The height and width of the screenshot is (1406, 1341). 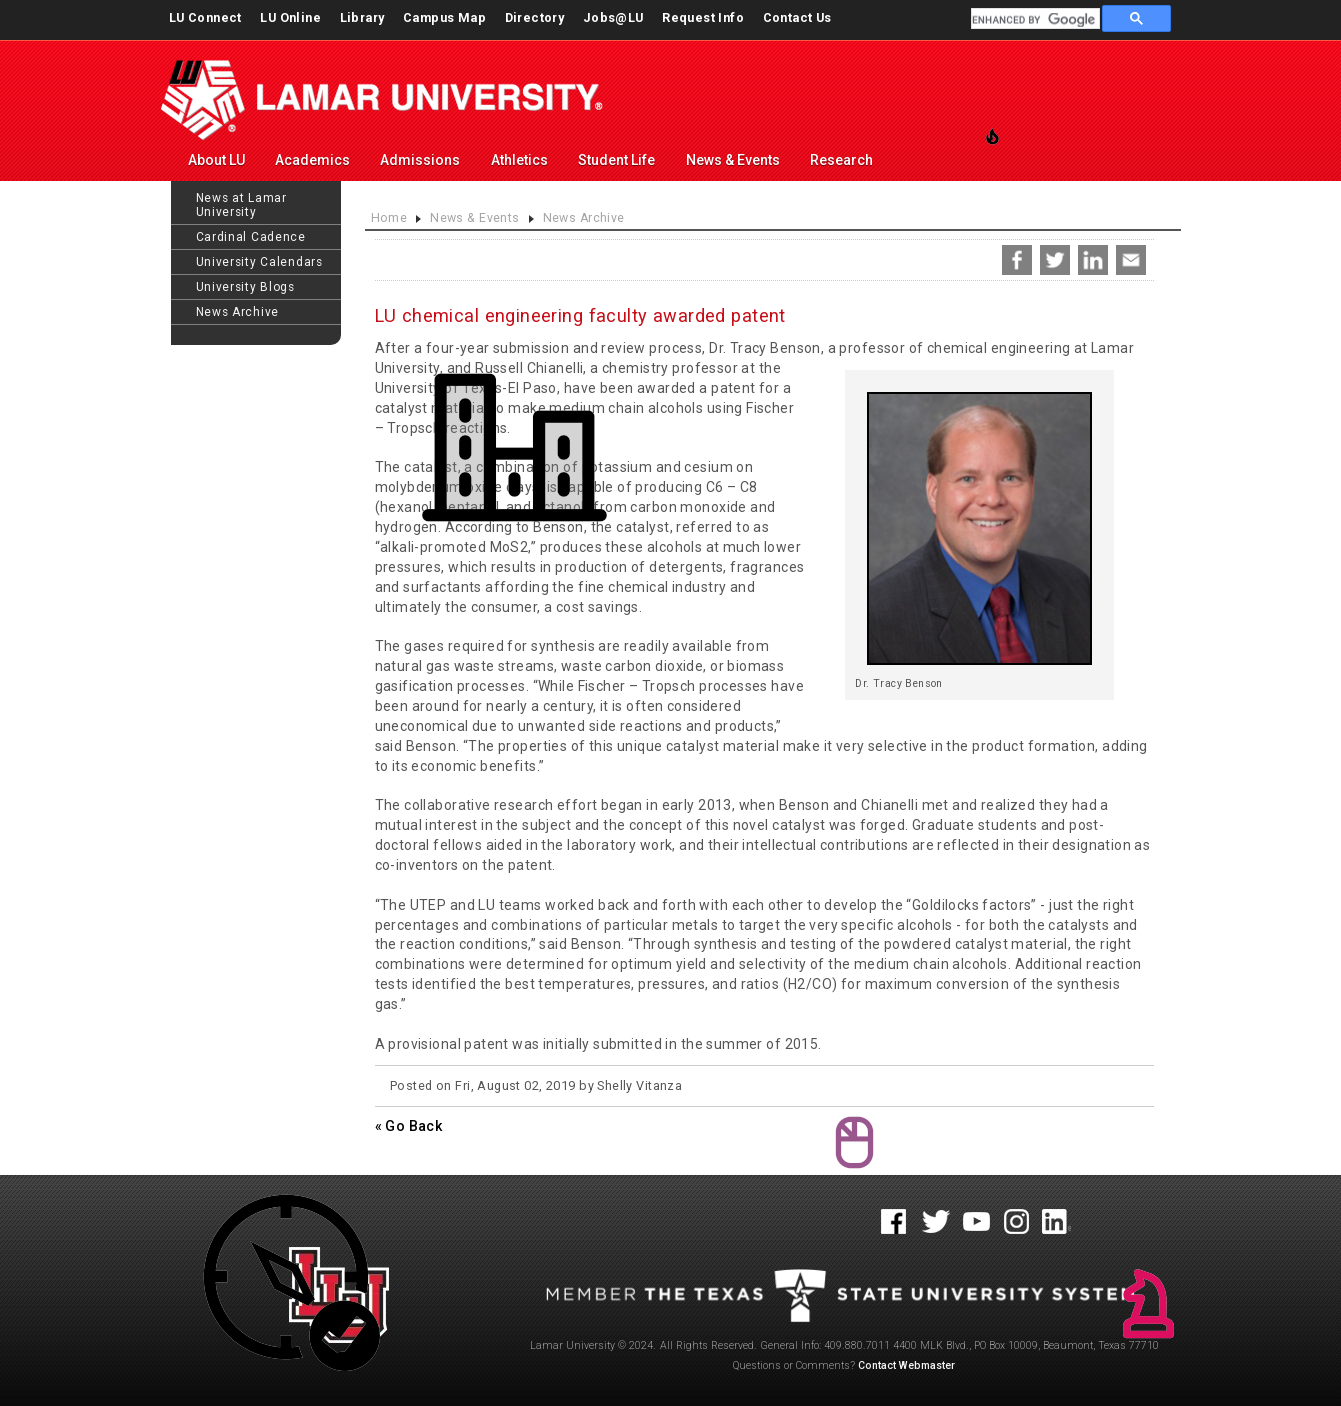 What do you see at coordinates (514, 447) in the screenshot?
I see `view city or urban location` at bounding box center [514, 447].